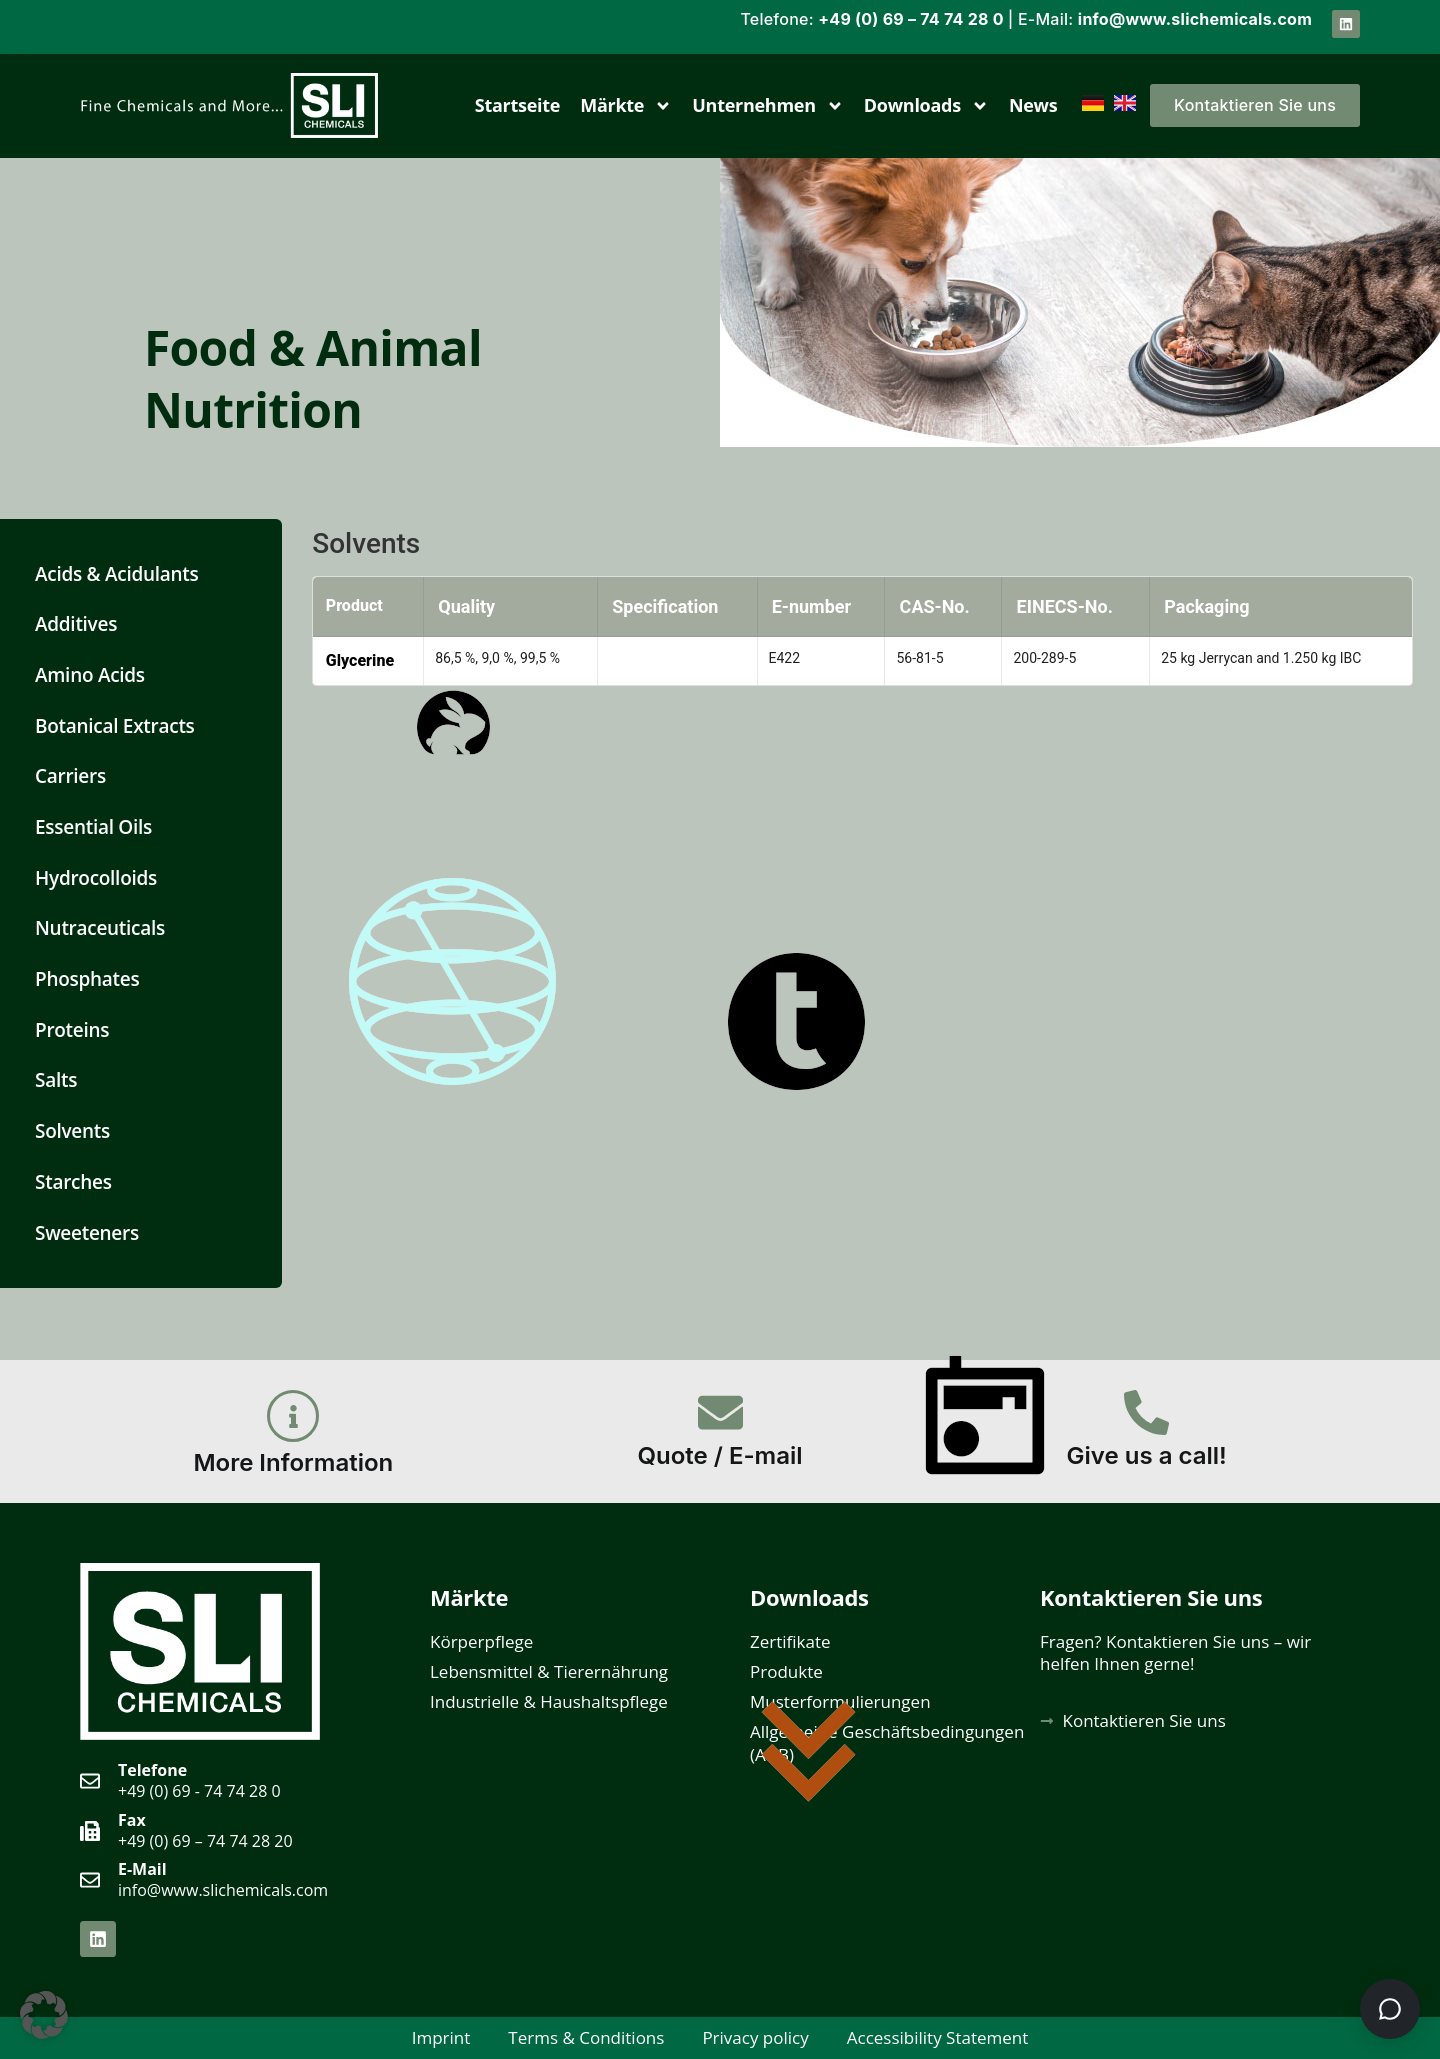 The width and height of the screenshot is (1440, 2059). Describe the element at coordinates (985, 1421) in the screenshot. I see `listen to radio stations` at that location.